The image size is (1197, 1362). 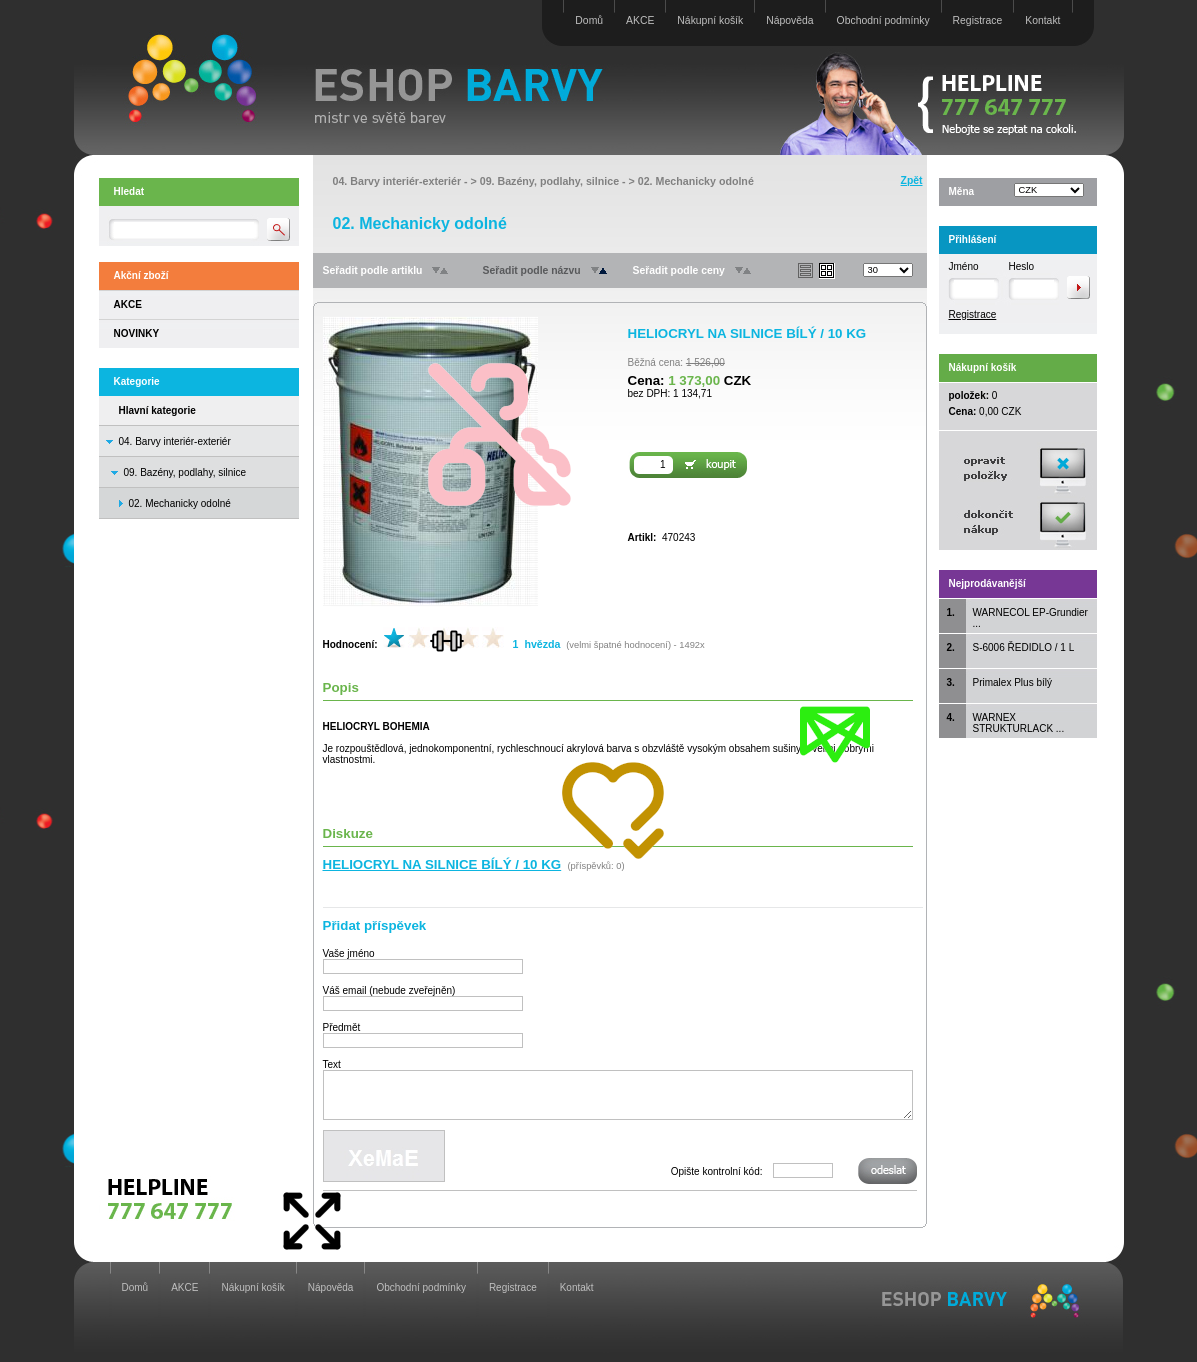 What do you see at coordinates (835, 731) in the screenshot?
I see `access DC/OS dashboard or services` at bounding box center [835, 731].